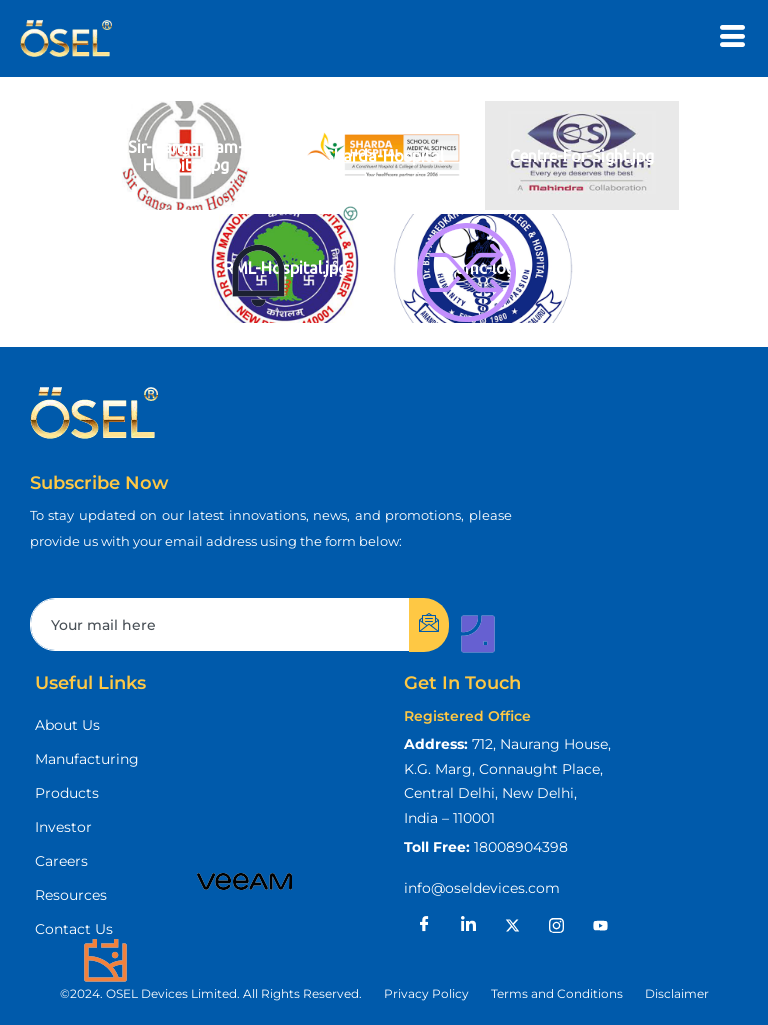 This screenshot has width=768, height=1025. I want to click on view photo gallery, so click(105, 962).